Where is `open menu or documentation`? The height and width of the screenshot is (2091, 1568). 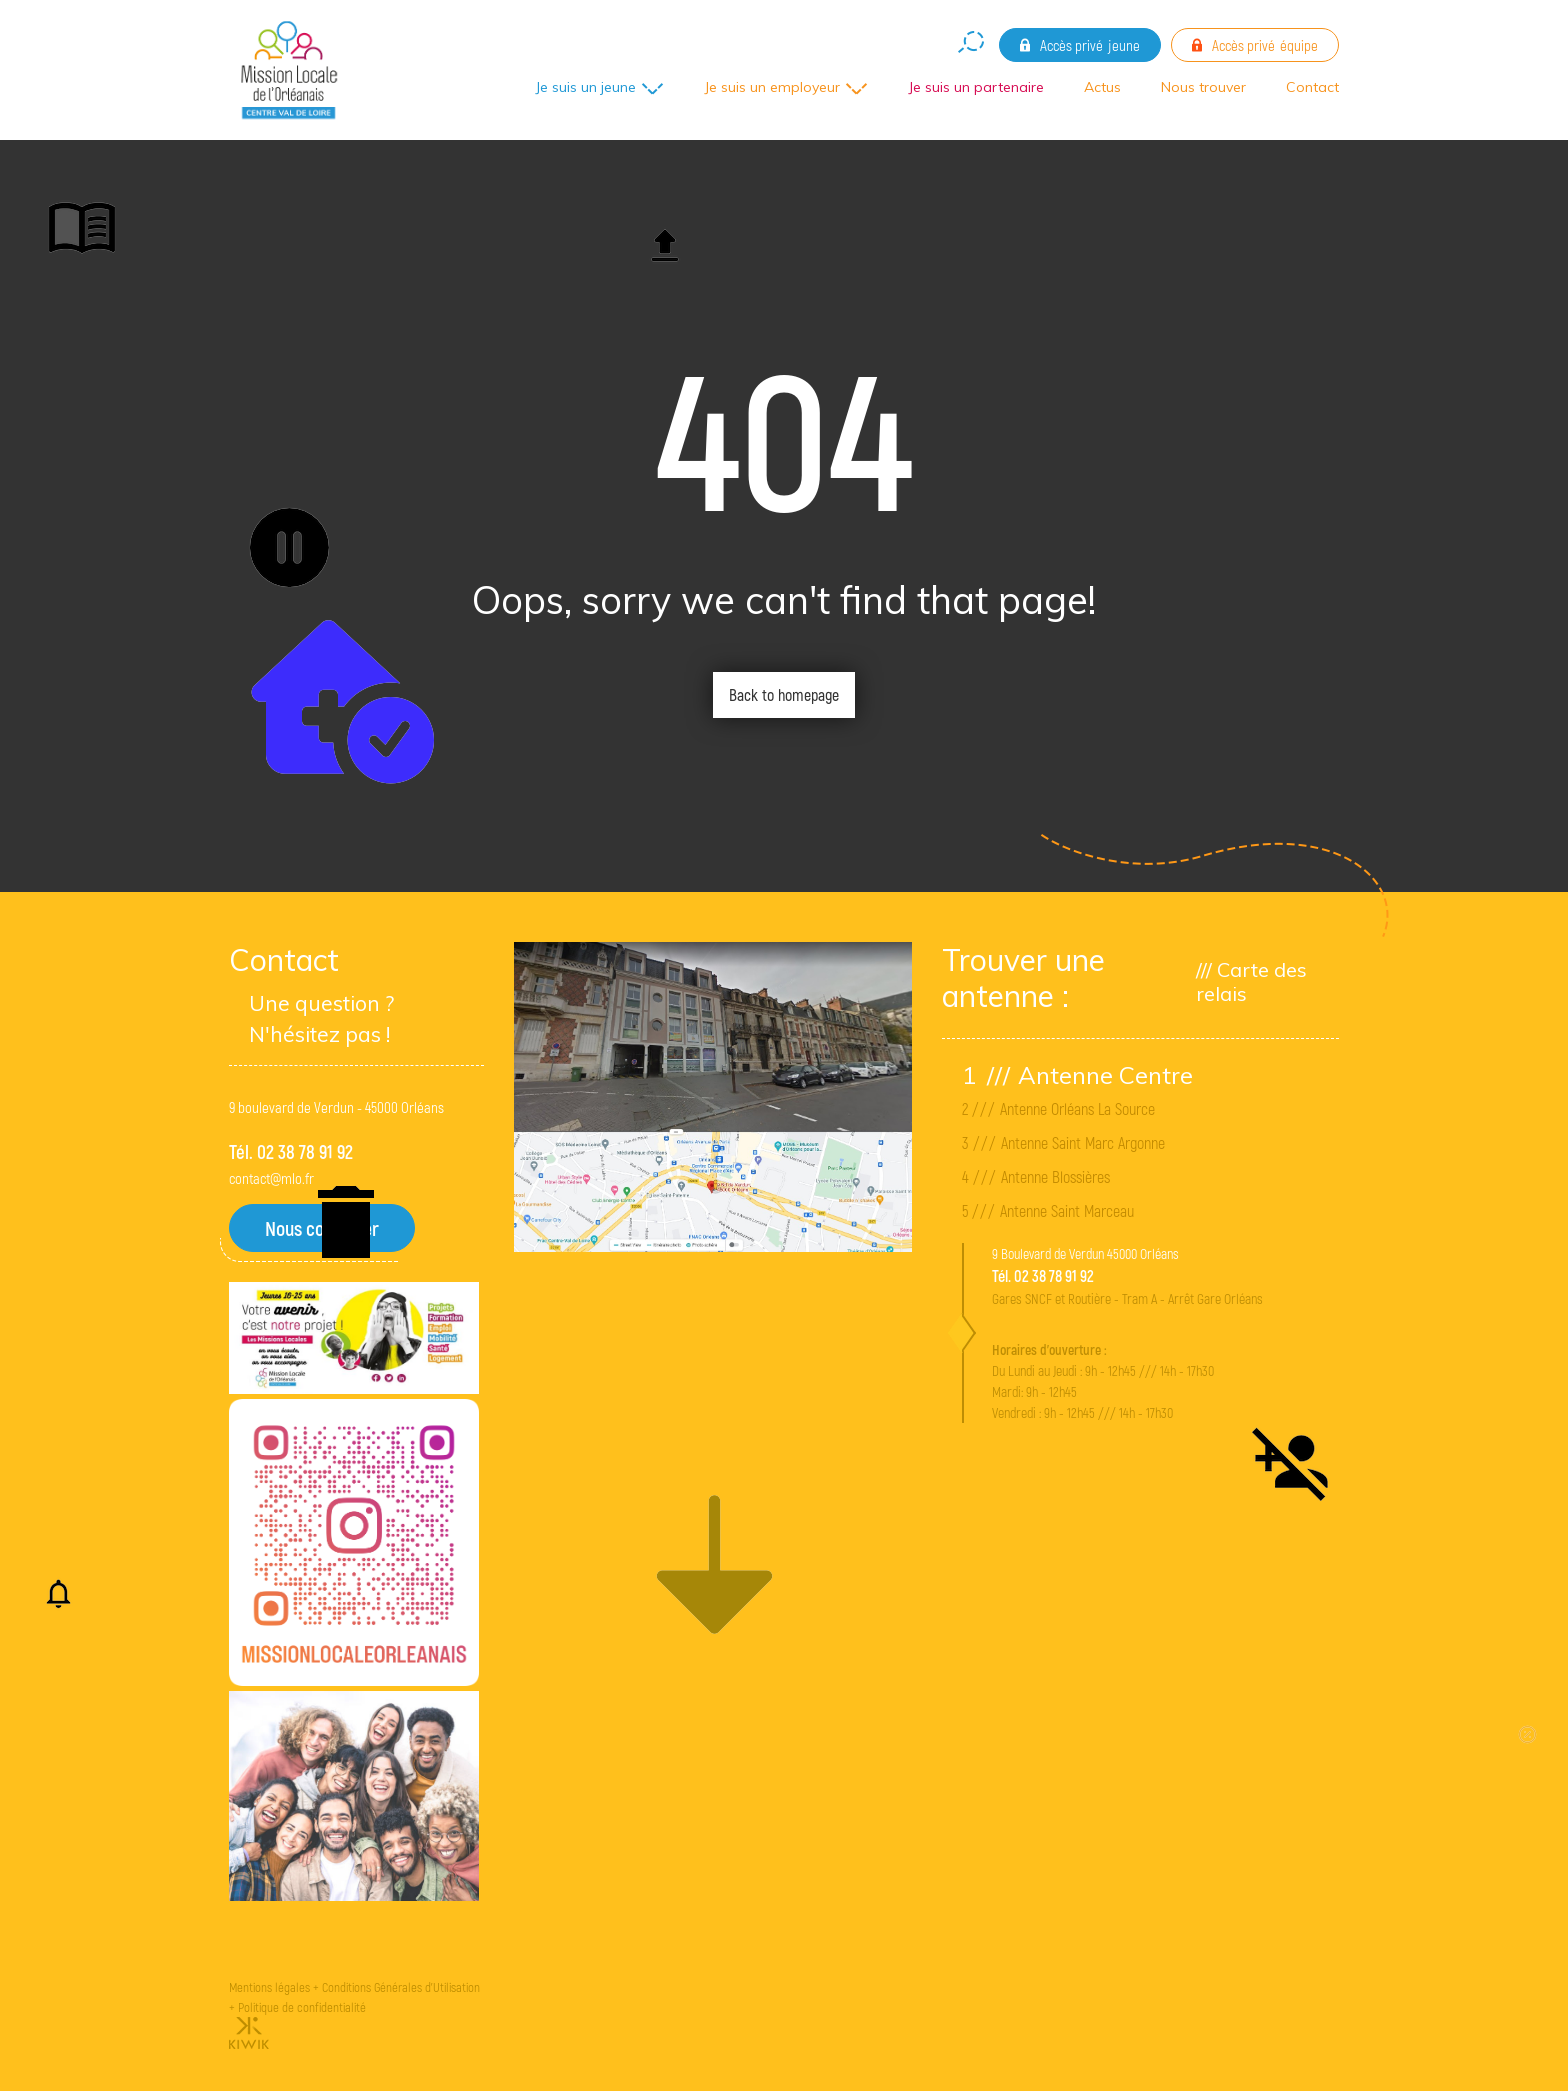
open menu or documentation is located at coordinates (82, 225).